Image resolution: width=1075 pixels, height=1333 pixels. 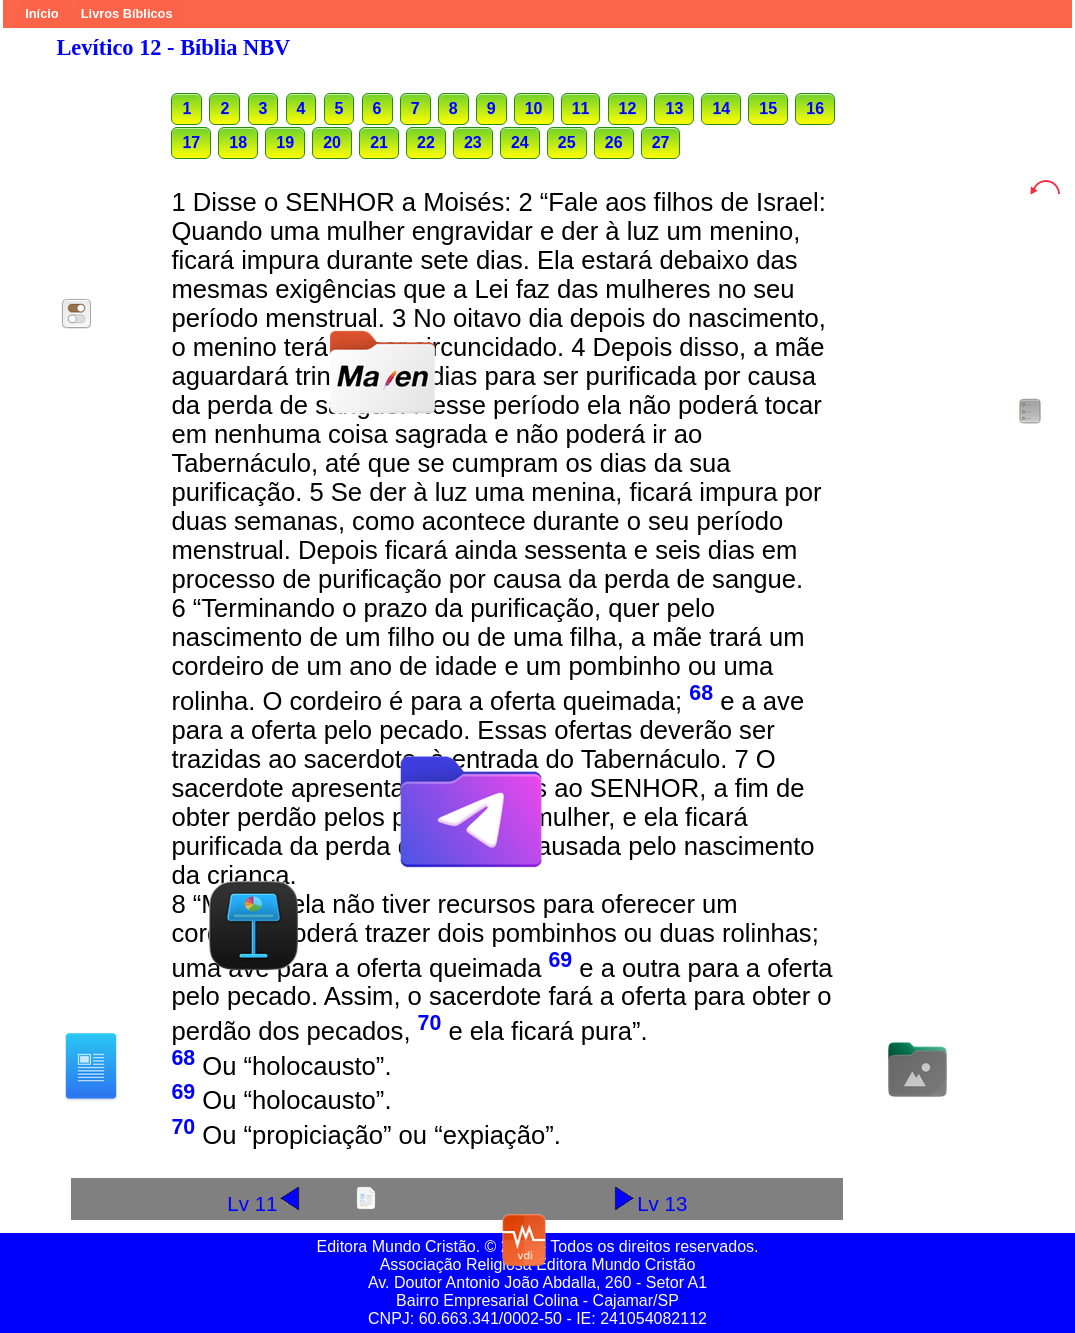 I want to click on undo the last action, so click(x=1046, y=187).